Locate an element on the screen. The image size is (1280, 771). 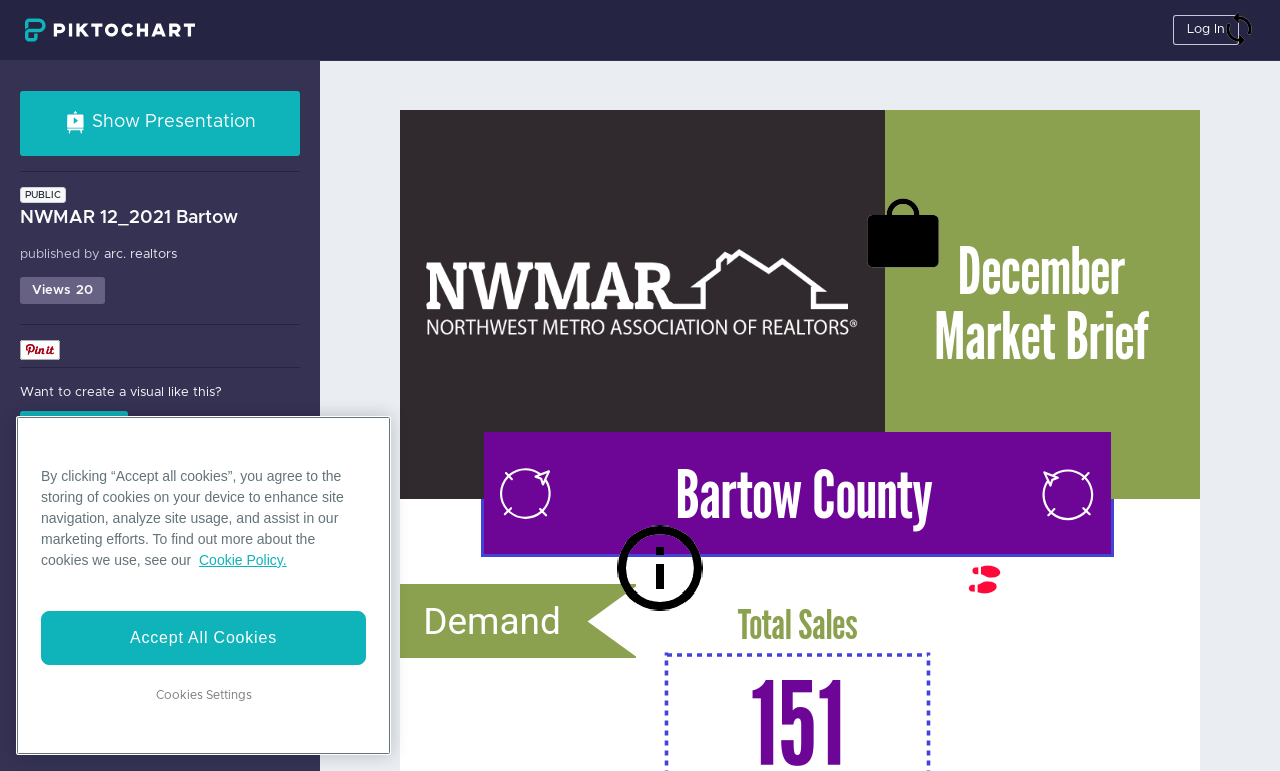
view step count or walking activity is located at coordinates (984, 579).